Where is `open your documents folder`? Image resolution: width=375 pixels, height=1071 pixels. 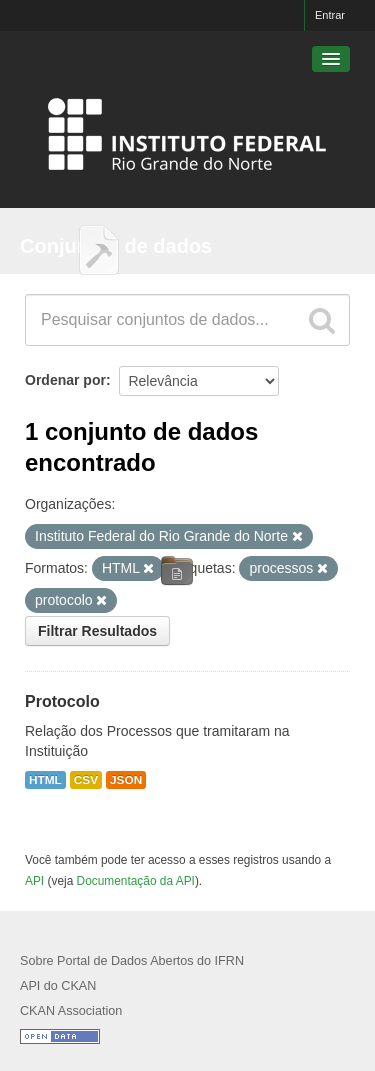 open your documents folder is located at coordinates (177, 570).